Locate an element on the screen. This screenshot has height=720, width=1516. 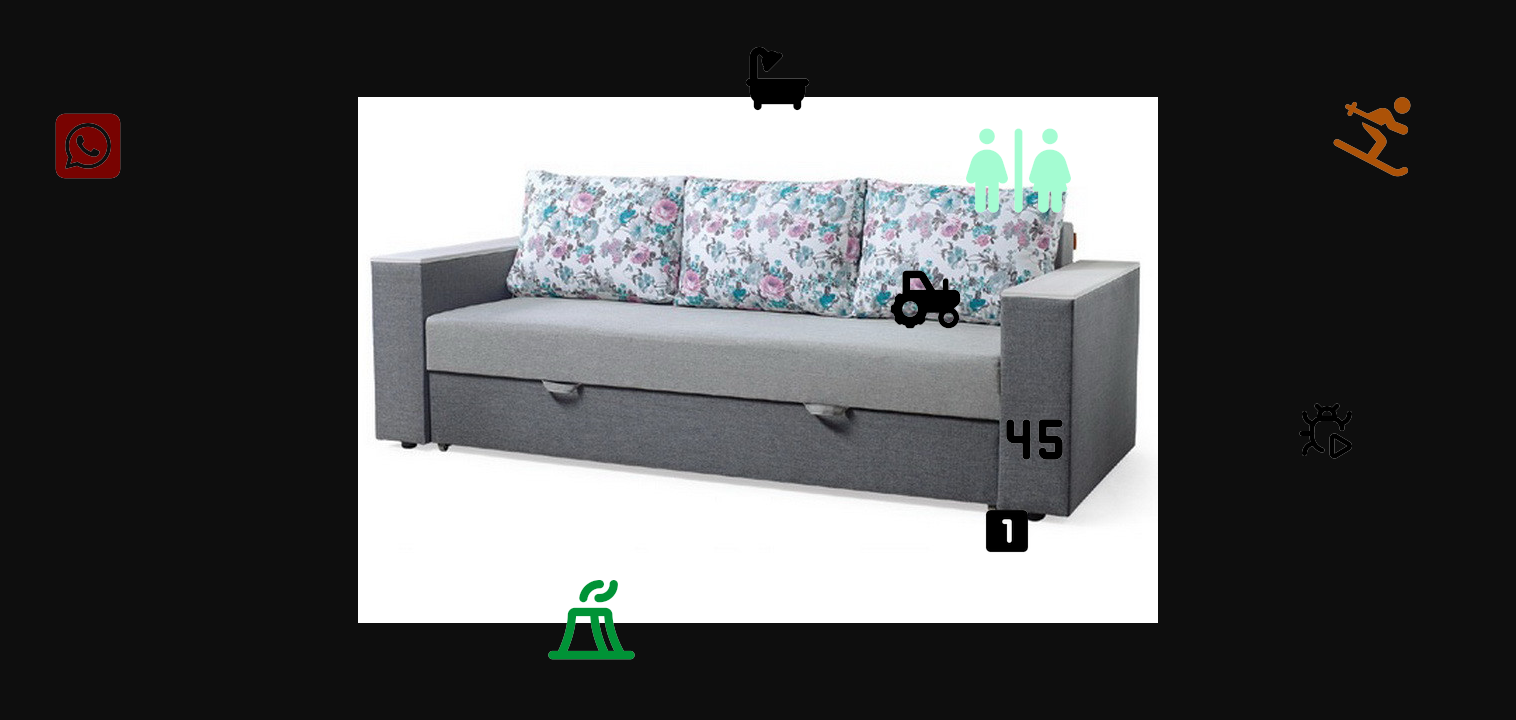
start debugging session is located at coordinates (1327, 431).